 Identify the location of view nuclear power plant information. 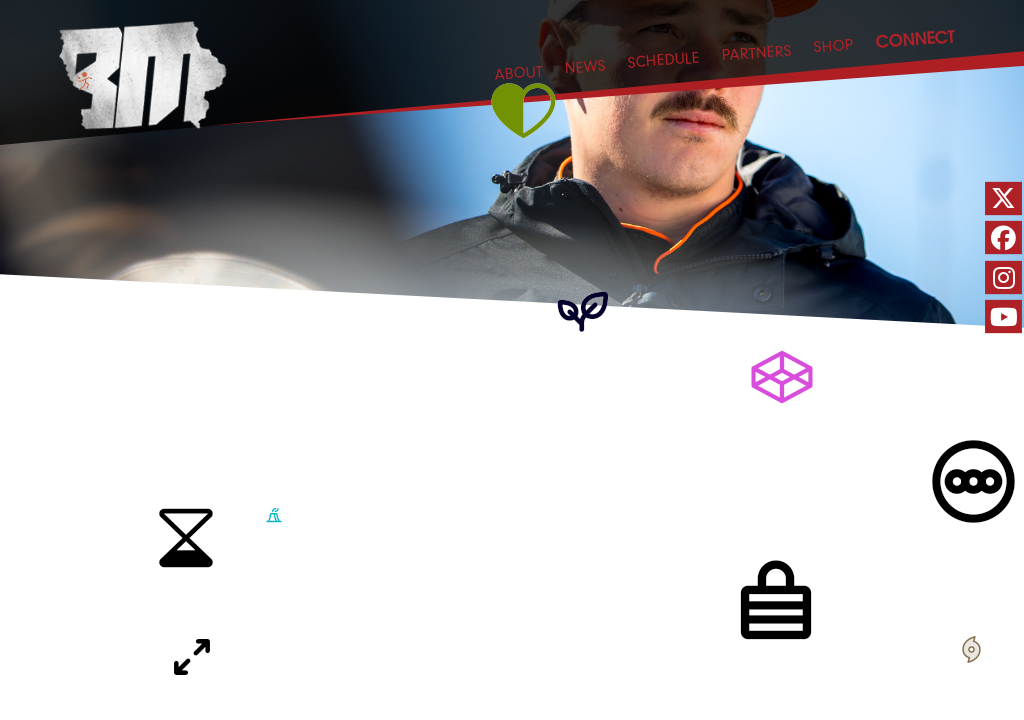
(274, 516).